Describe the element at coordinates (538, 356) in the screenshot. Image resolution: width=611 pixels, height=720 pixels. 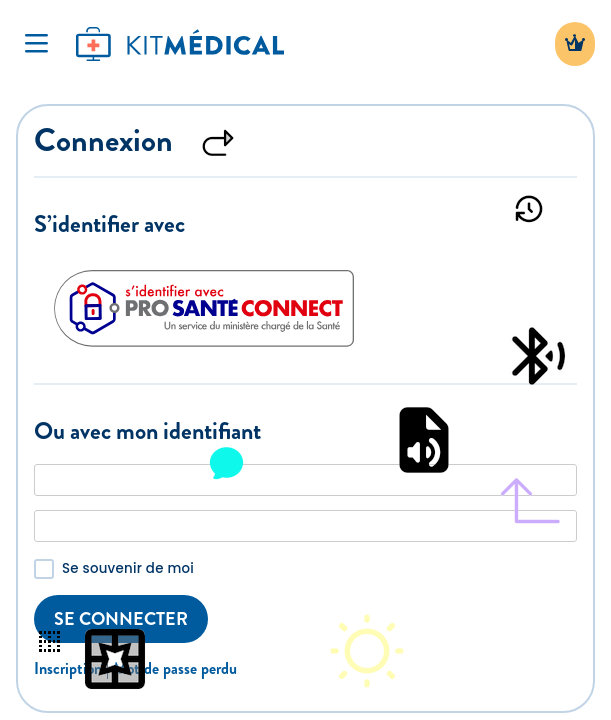
I see `bluetooth audio device connected` at that location.